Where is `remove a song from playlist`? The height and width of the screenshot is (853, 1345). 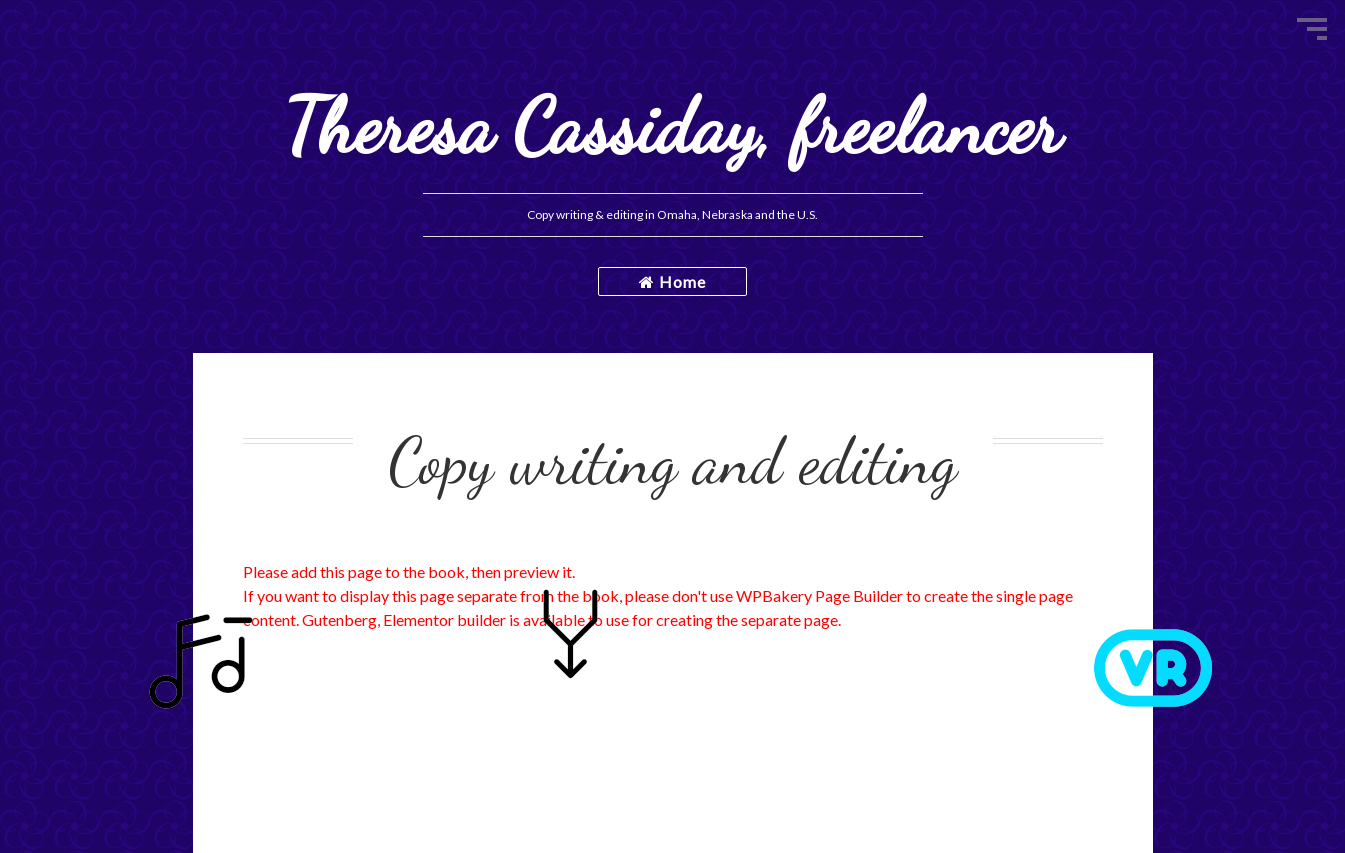 remove a song from playlist is located at coordinates (203, 659).